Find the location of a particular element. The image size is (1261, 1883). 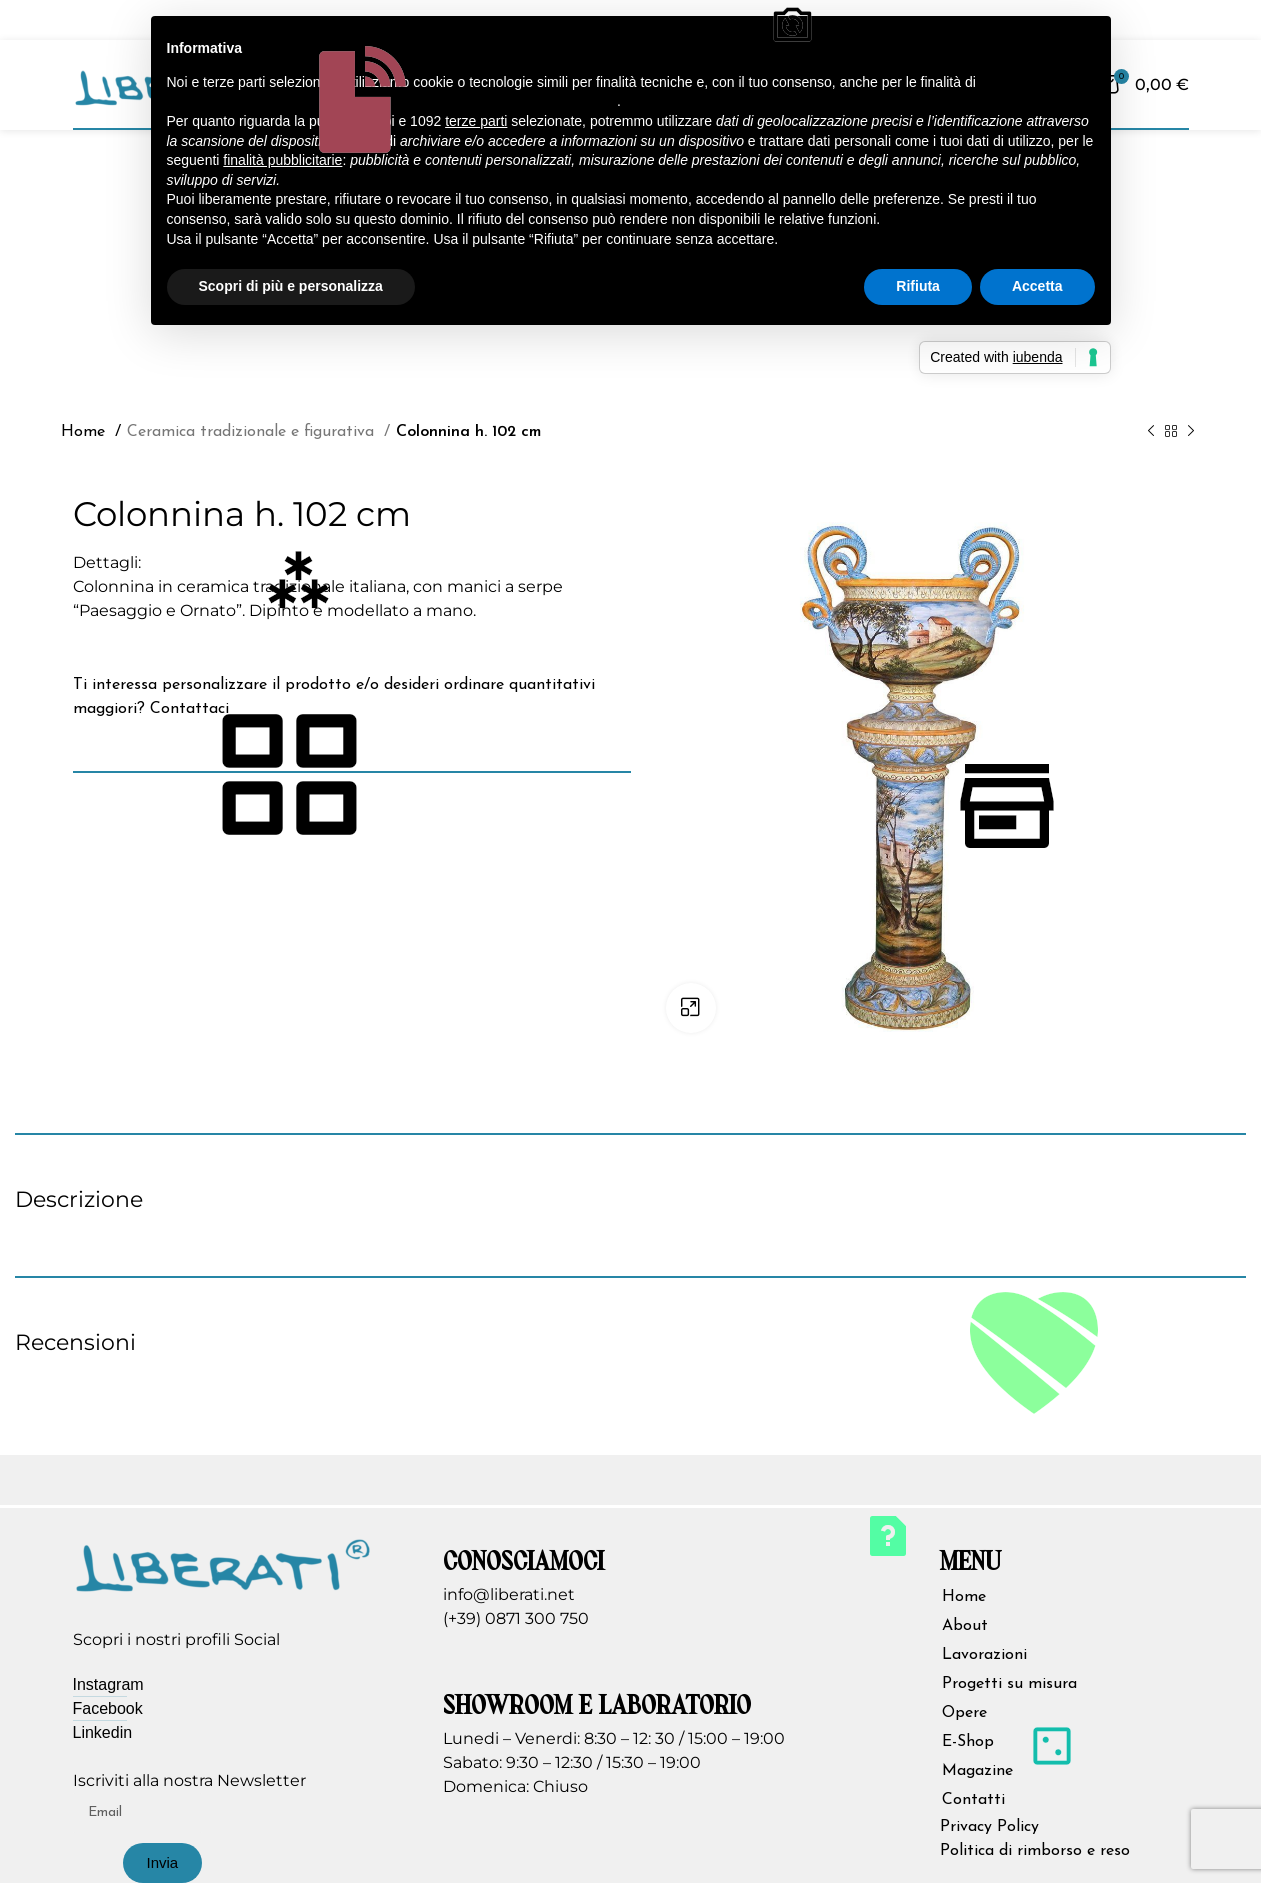

roll the dice or randomize is located at coordinates (1052, 1746).